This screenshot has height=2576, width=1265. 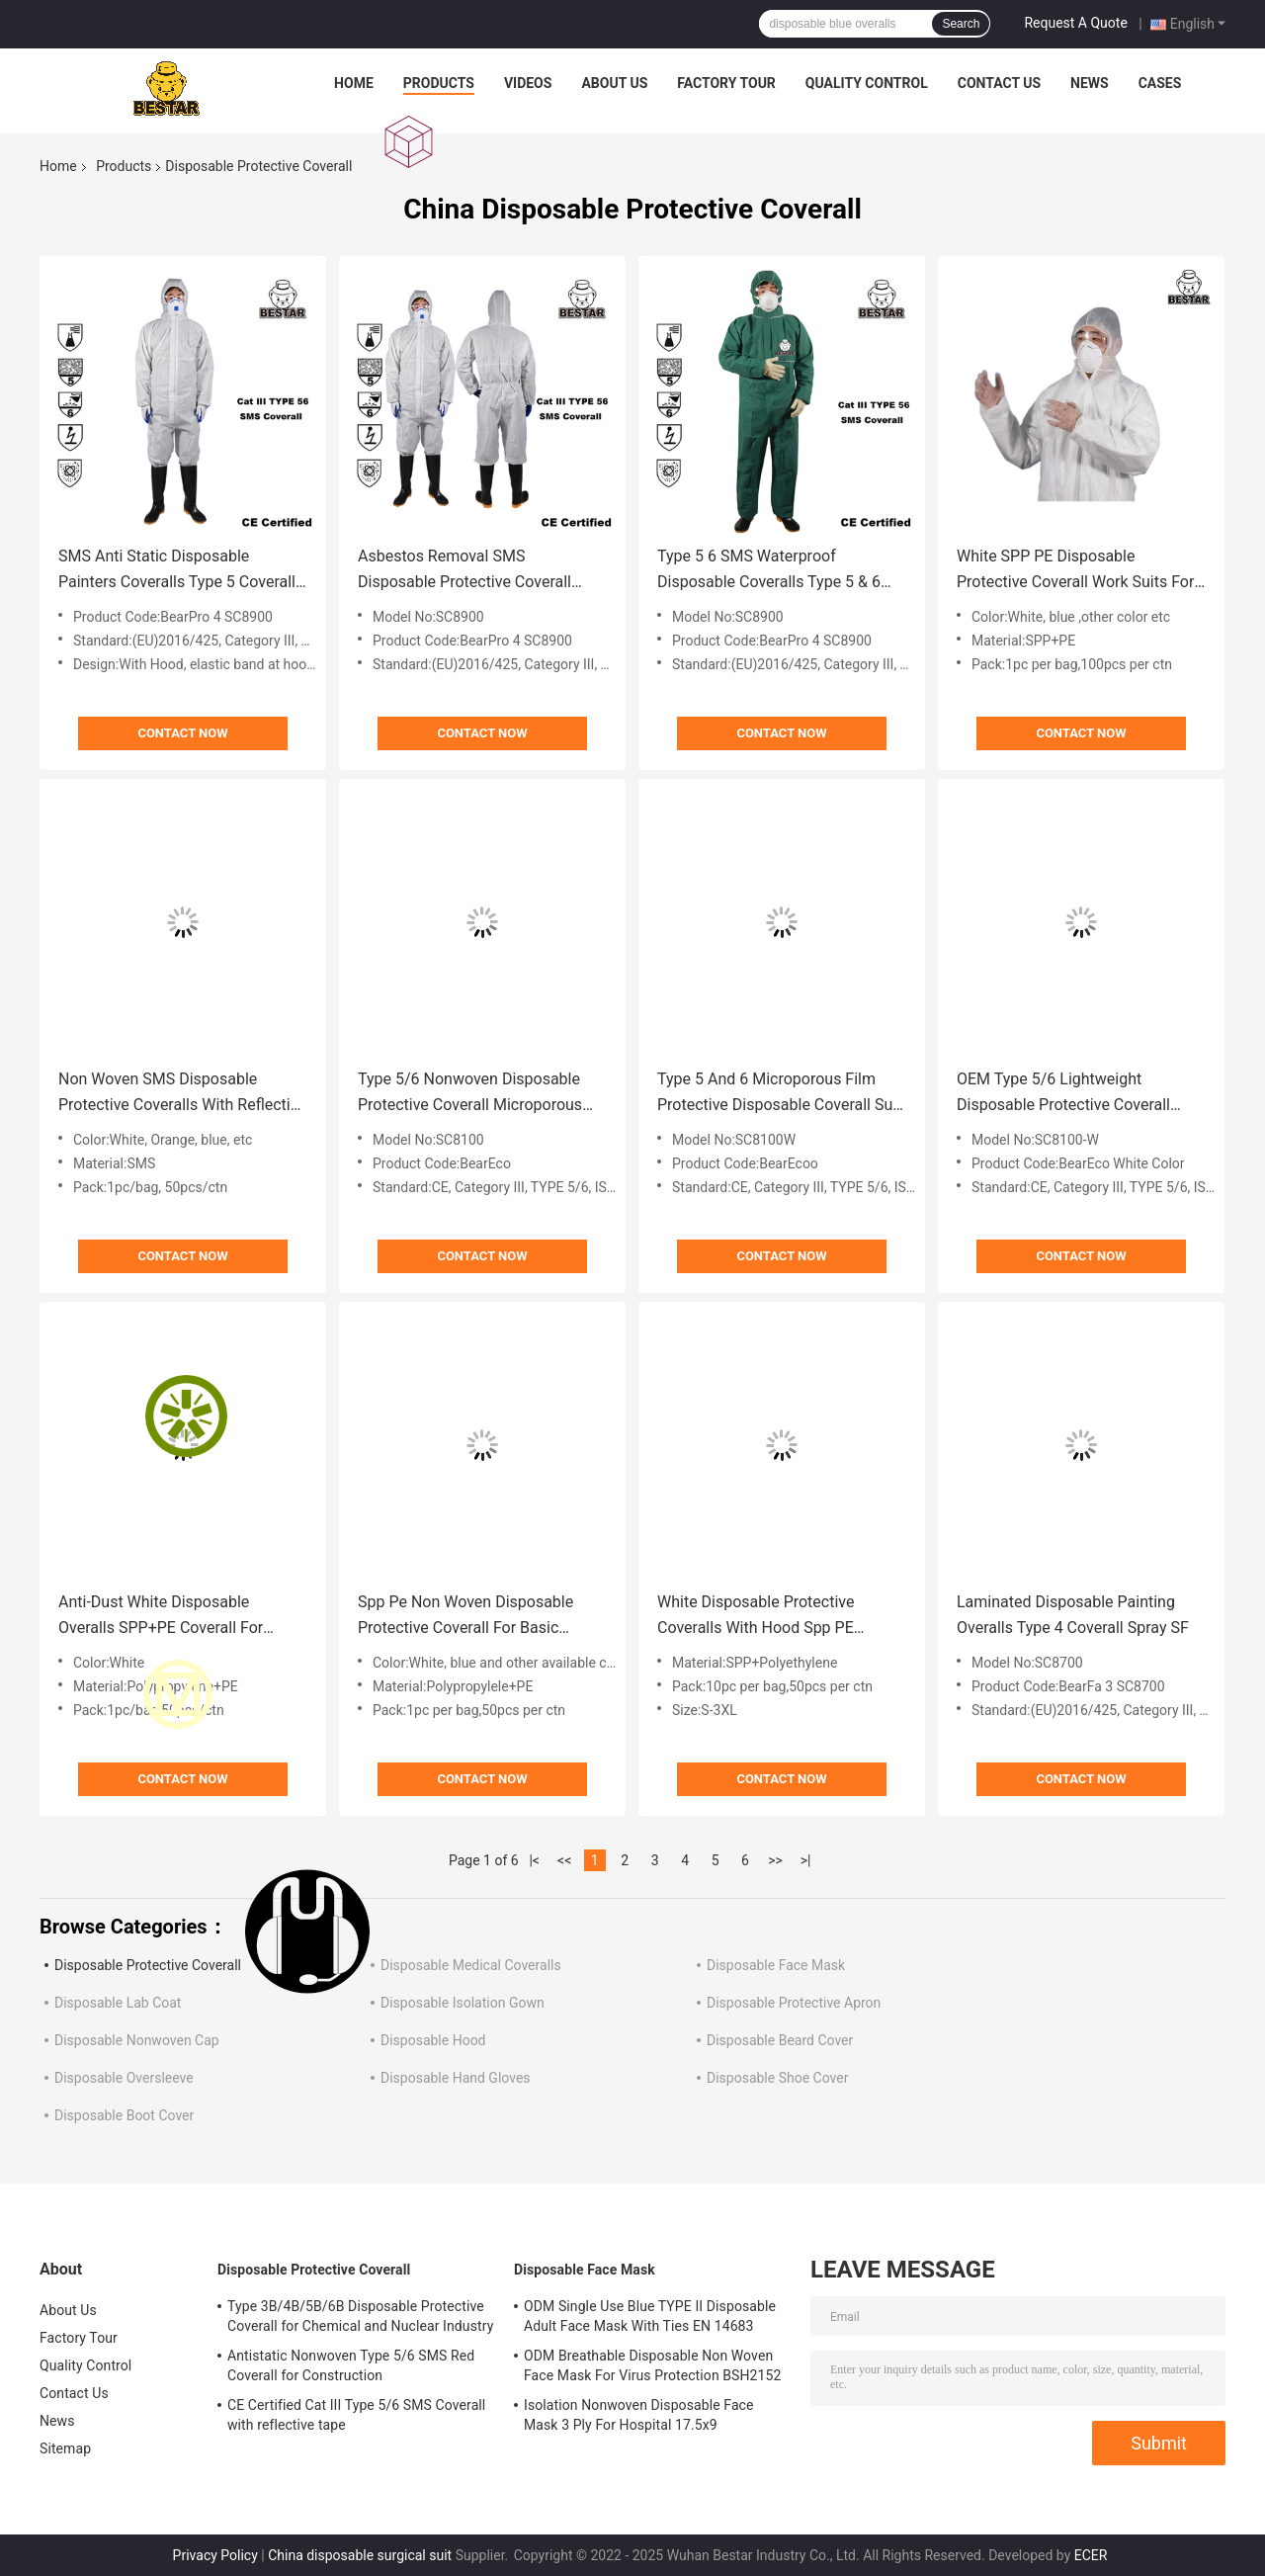 What do you see at coordinates (408, 141) in the screenshot?
I see `open Apache NetBeans IDE` at bounding box center [408, 141].